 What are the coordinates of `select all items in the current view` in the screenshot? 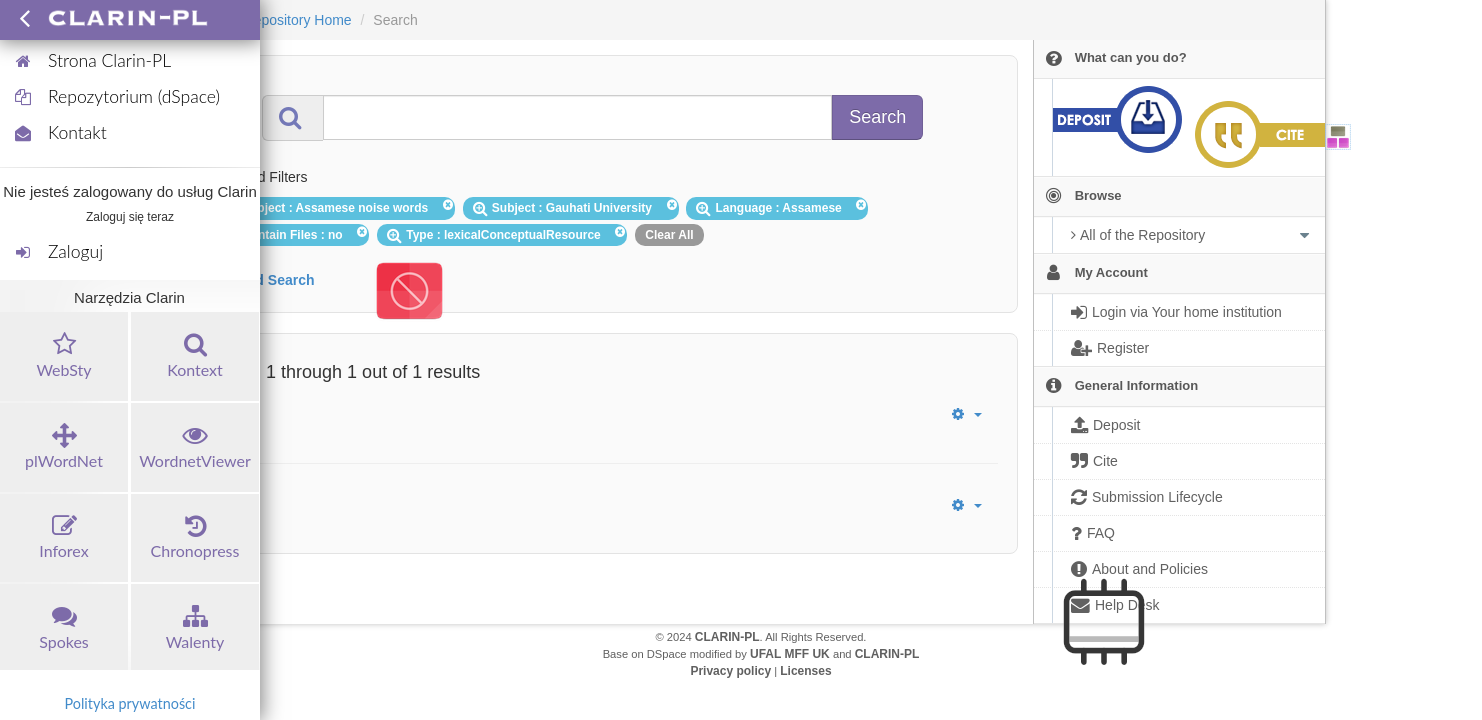 It's located at (1338, 137).